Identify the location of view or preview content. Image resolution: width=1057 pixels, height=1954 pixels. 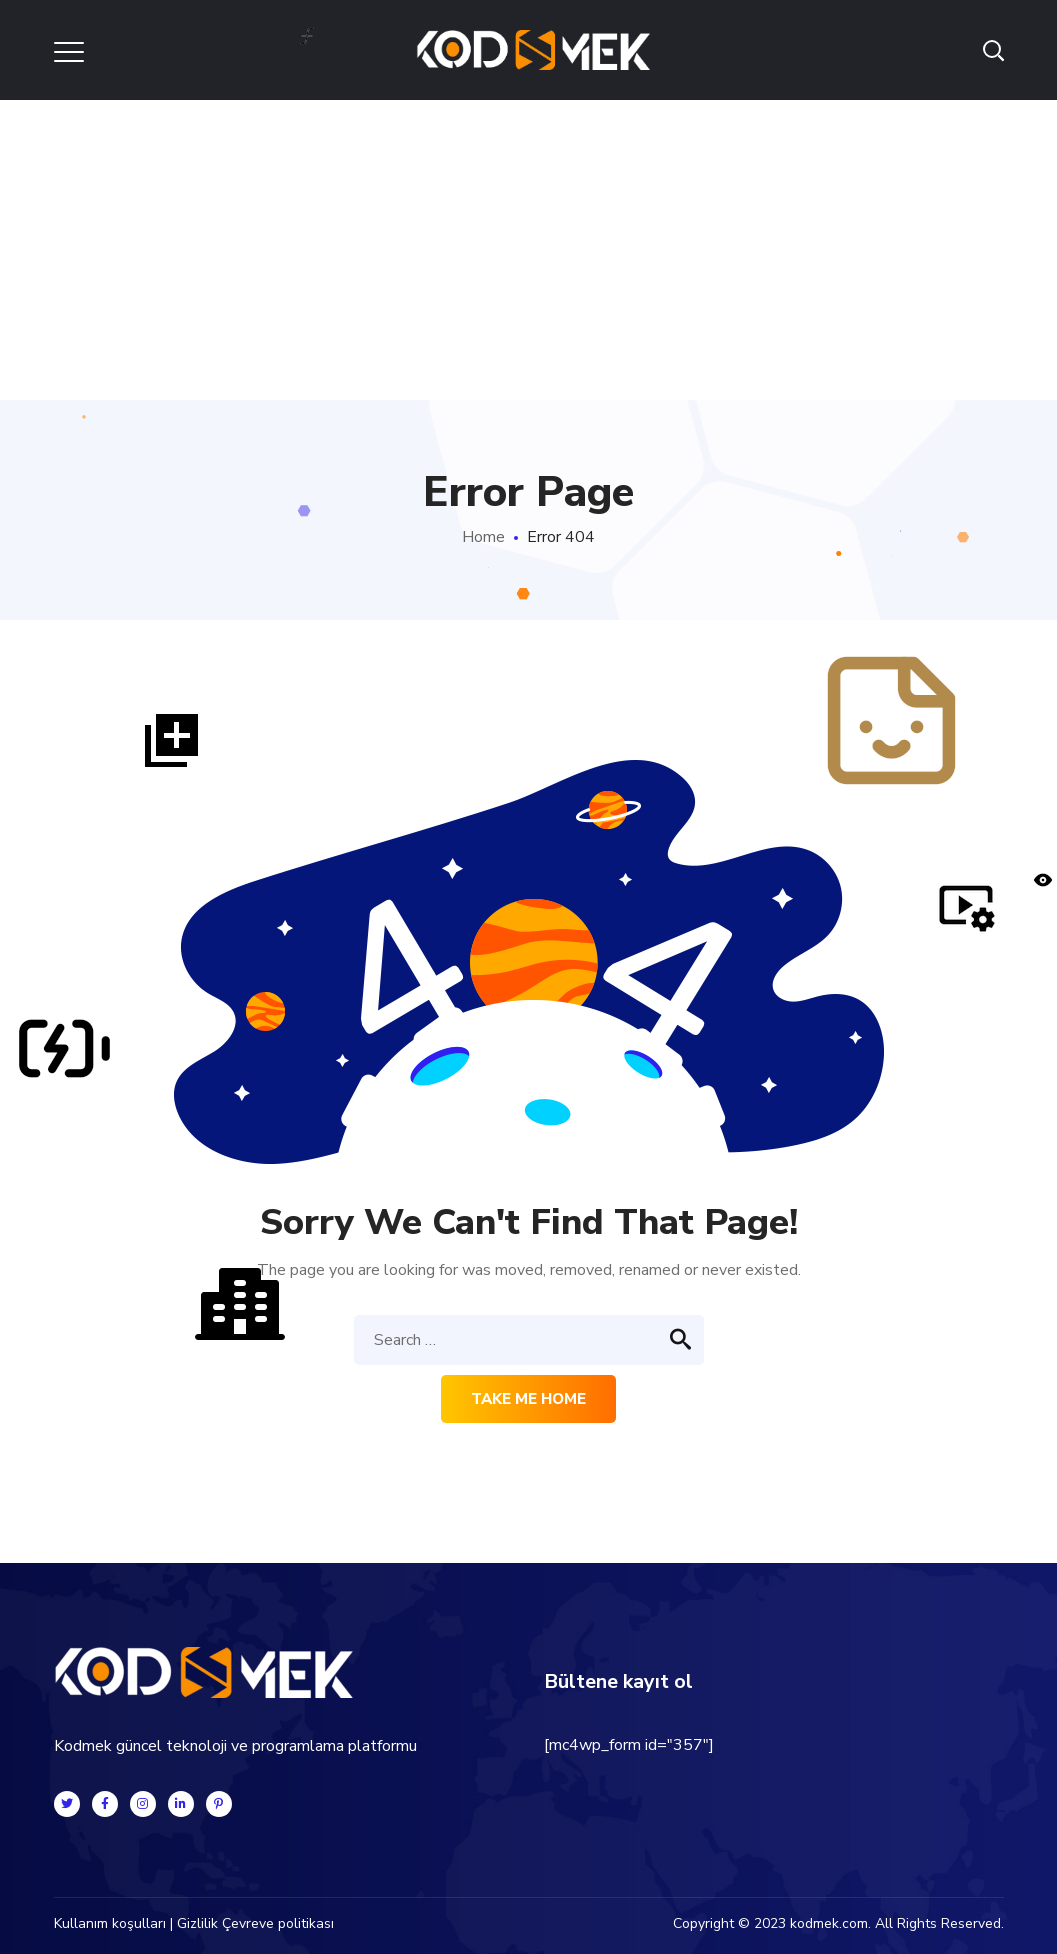
(1043, 880).